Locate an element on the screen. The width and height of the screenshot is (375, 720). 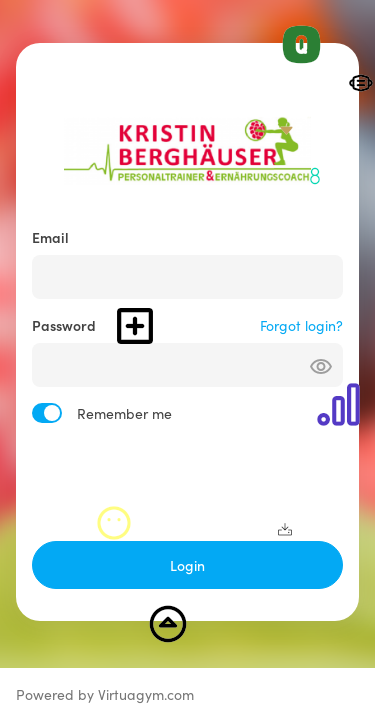
download a file to your device is located at coordinates (285, 530).